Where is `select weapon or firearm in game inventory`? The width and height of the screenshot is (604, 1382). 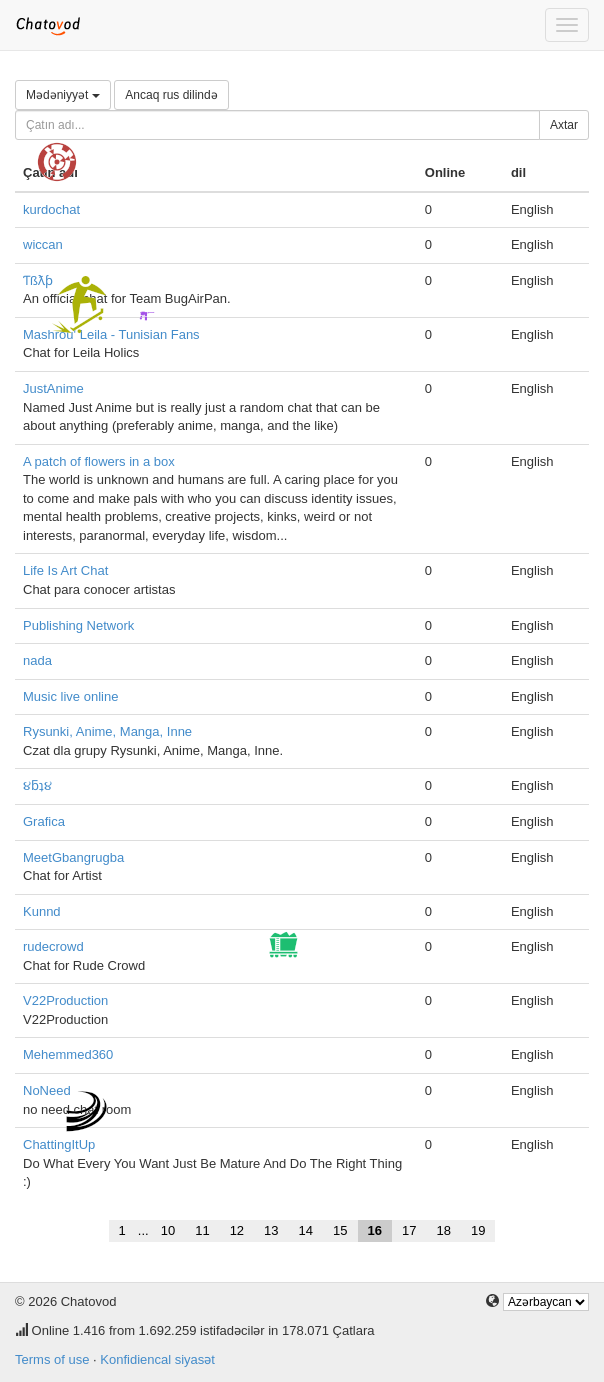
select weapon or firearm in game inventory is located at coordinates (147, 316).